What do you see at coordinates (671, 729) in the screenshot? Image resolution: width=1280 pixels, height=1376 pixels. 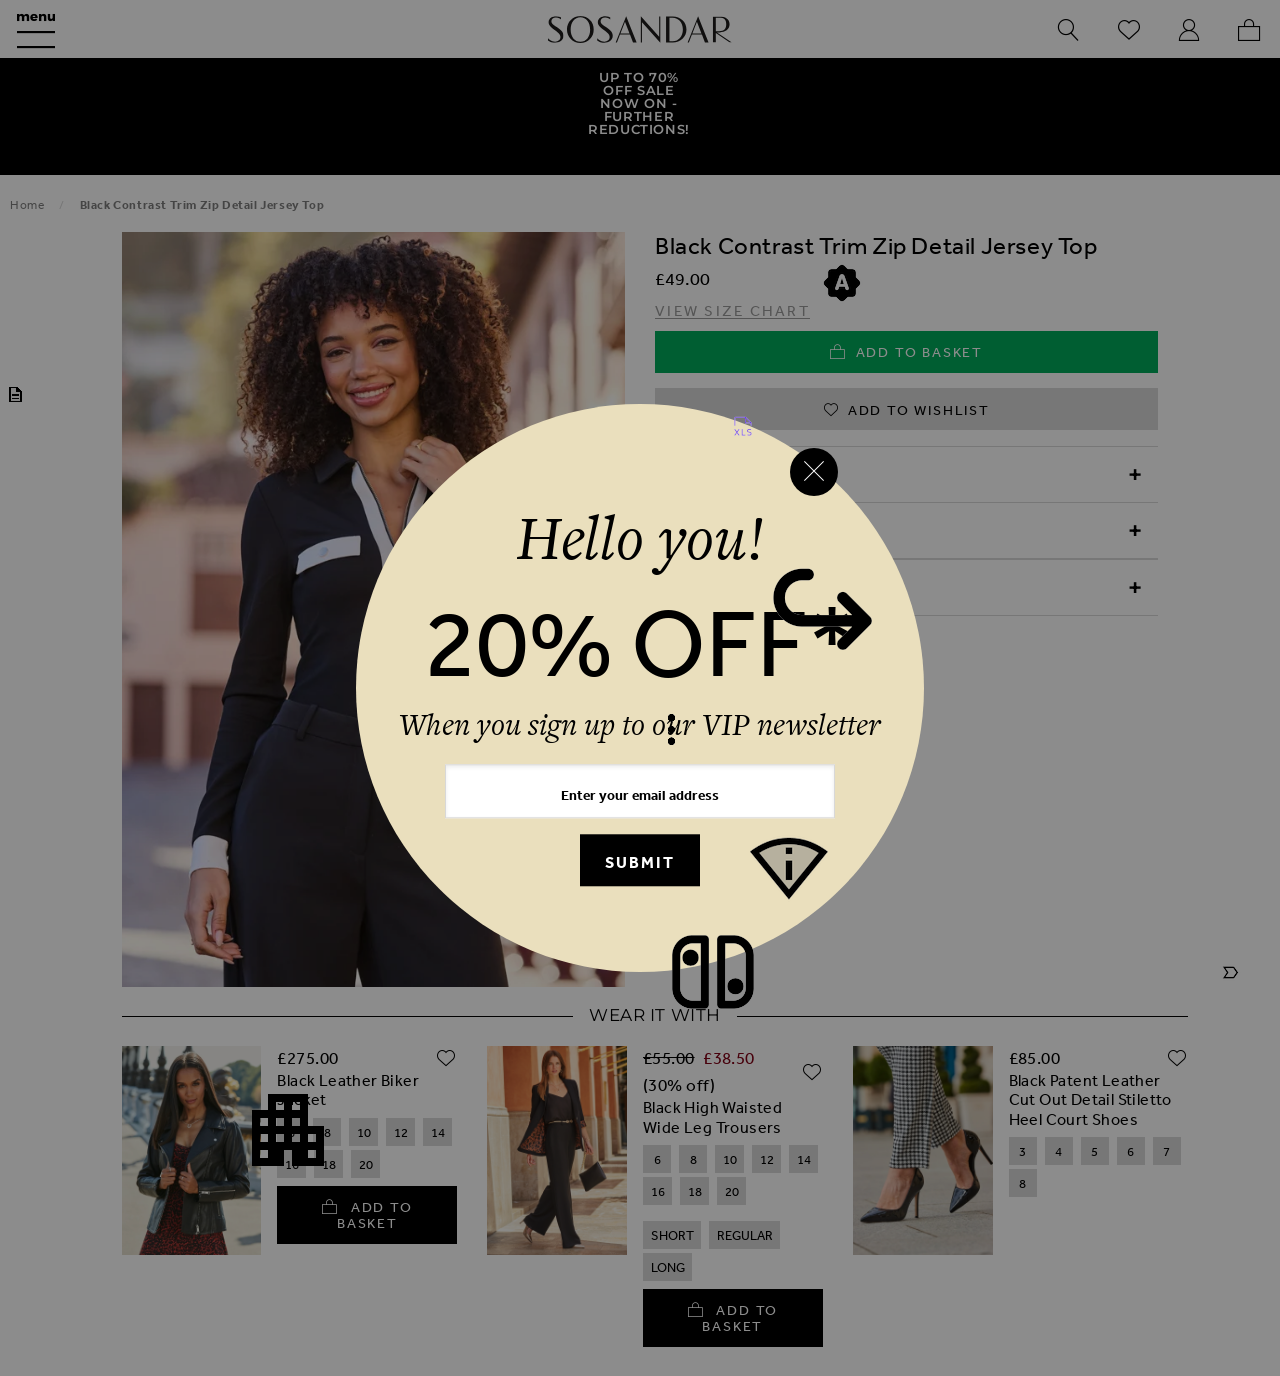 I see `open additional options menu` at bounding box center [671, 729].